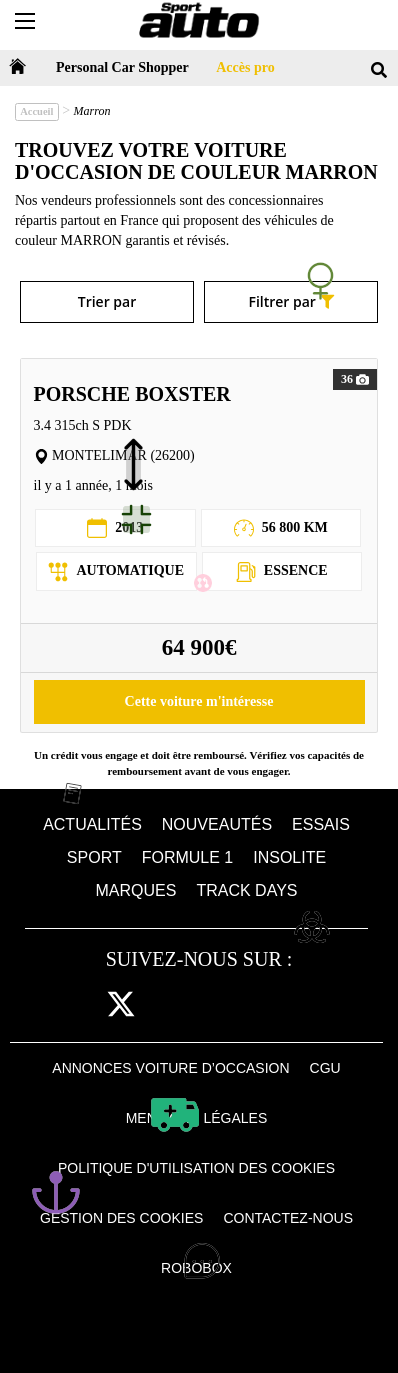 This screenshot has width=398, height=1373. What do you see at coordinates (56, 1192) in the screenshot?
I see `anchor link or reference point in a document` at bounding box center [56, 1192].